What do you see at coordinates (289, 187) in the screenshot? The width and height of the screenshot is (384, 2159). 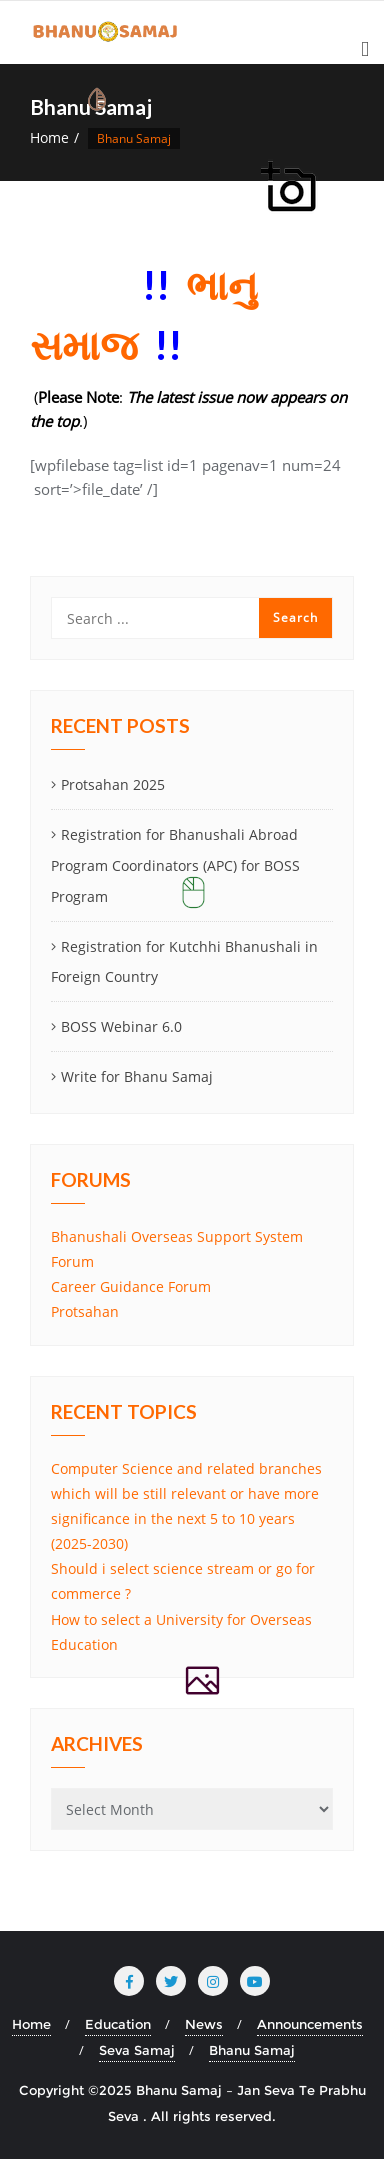 I see `add a new photo` at bounding box center [289, 187].